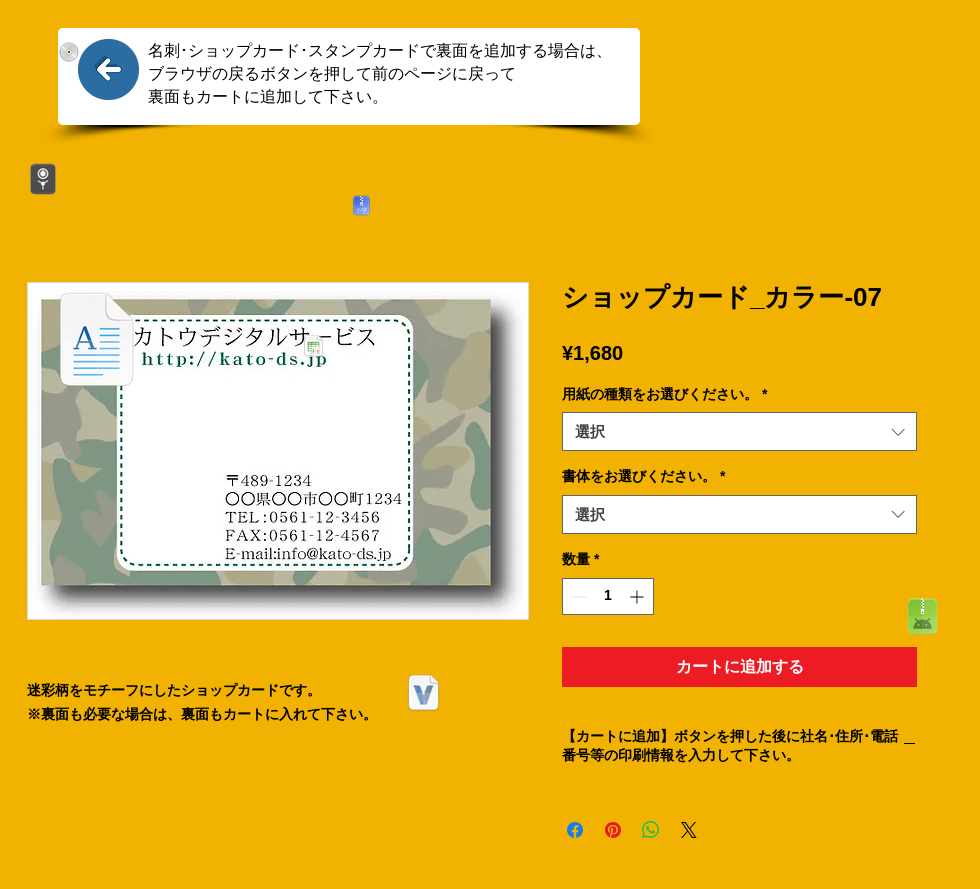  I want to click on openoffice calc spreadsheet file, so click(313, 345).